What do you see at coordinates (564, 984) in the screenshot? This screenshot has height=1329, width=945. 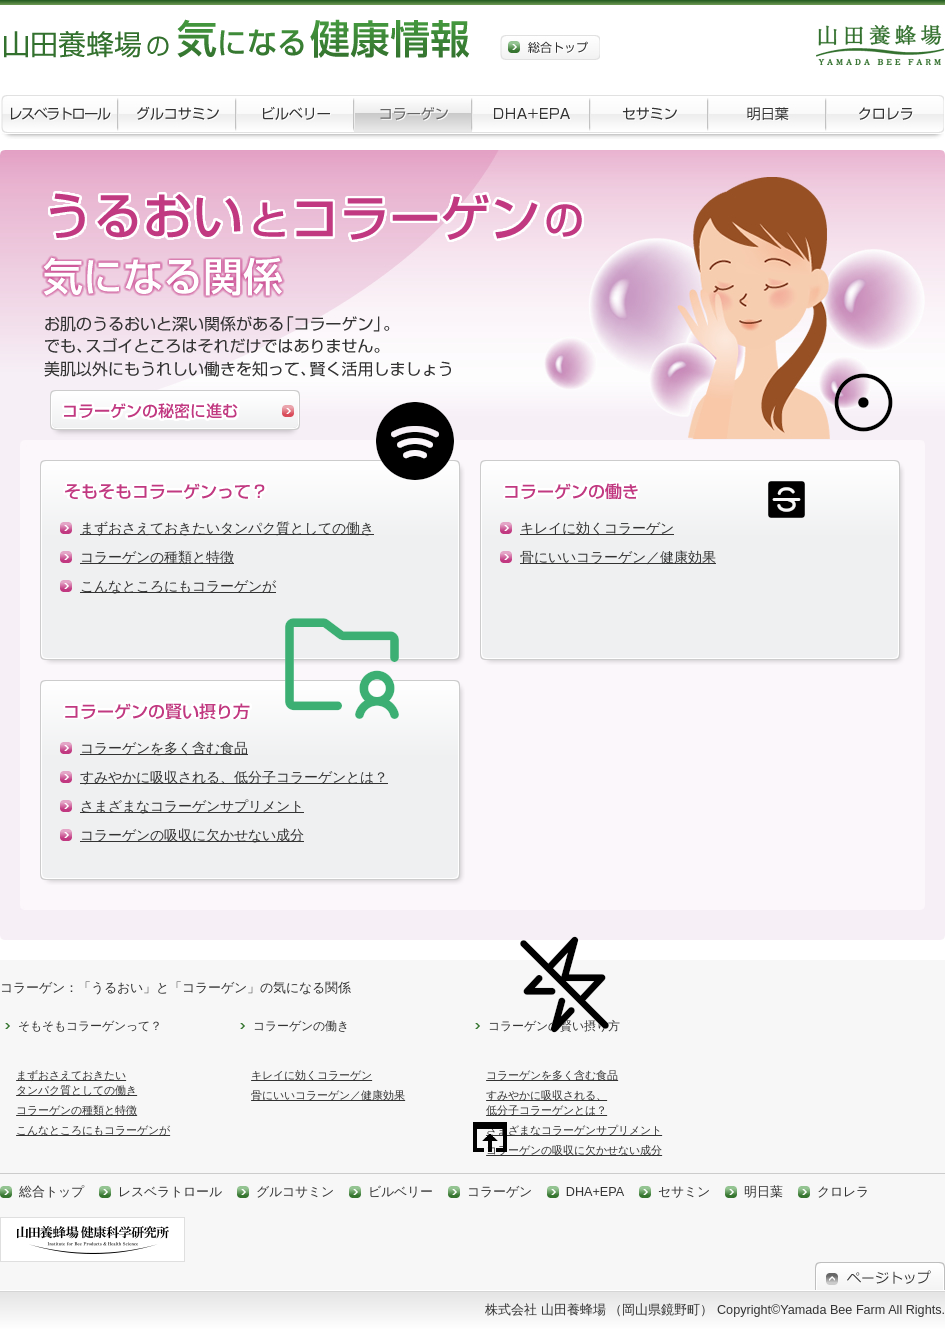 I see `flash or lightning feature disabled` at bounding box center [564, 984].